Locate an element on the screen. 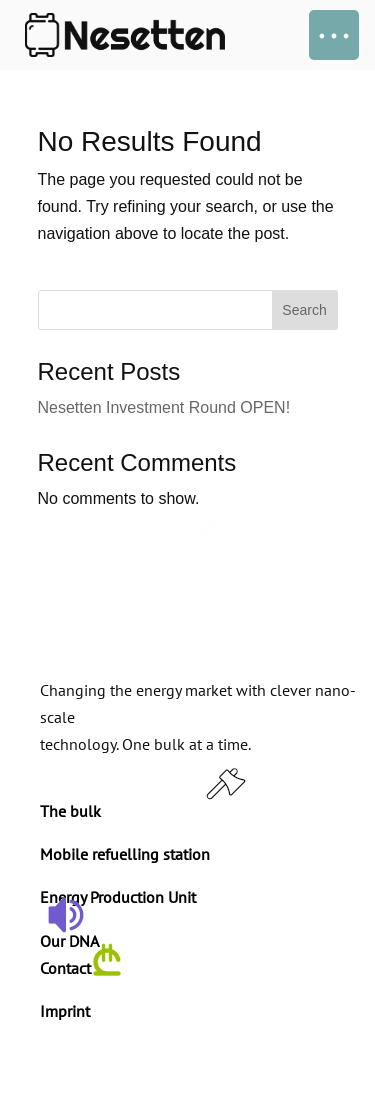 The width and height of the screenshot is (375, 1105). join a voice channel is located at coordinates (66, 915).